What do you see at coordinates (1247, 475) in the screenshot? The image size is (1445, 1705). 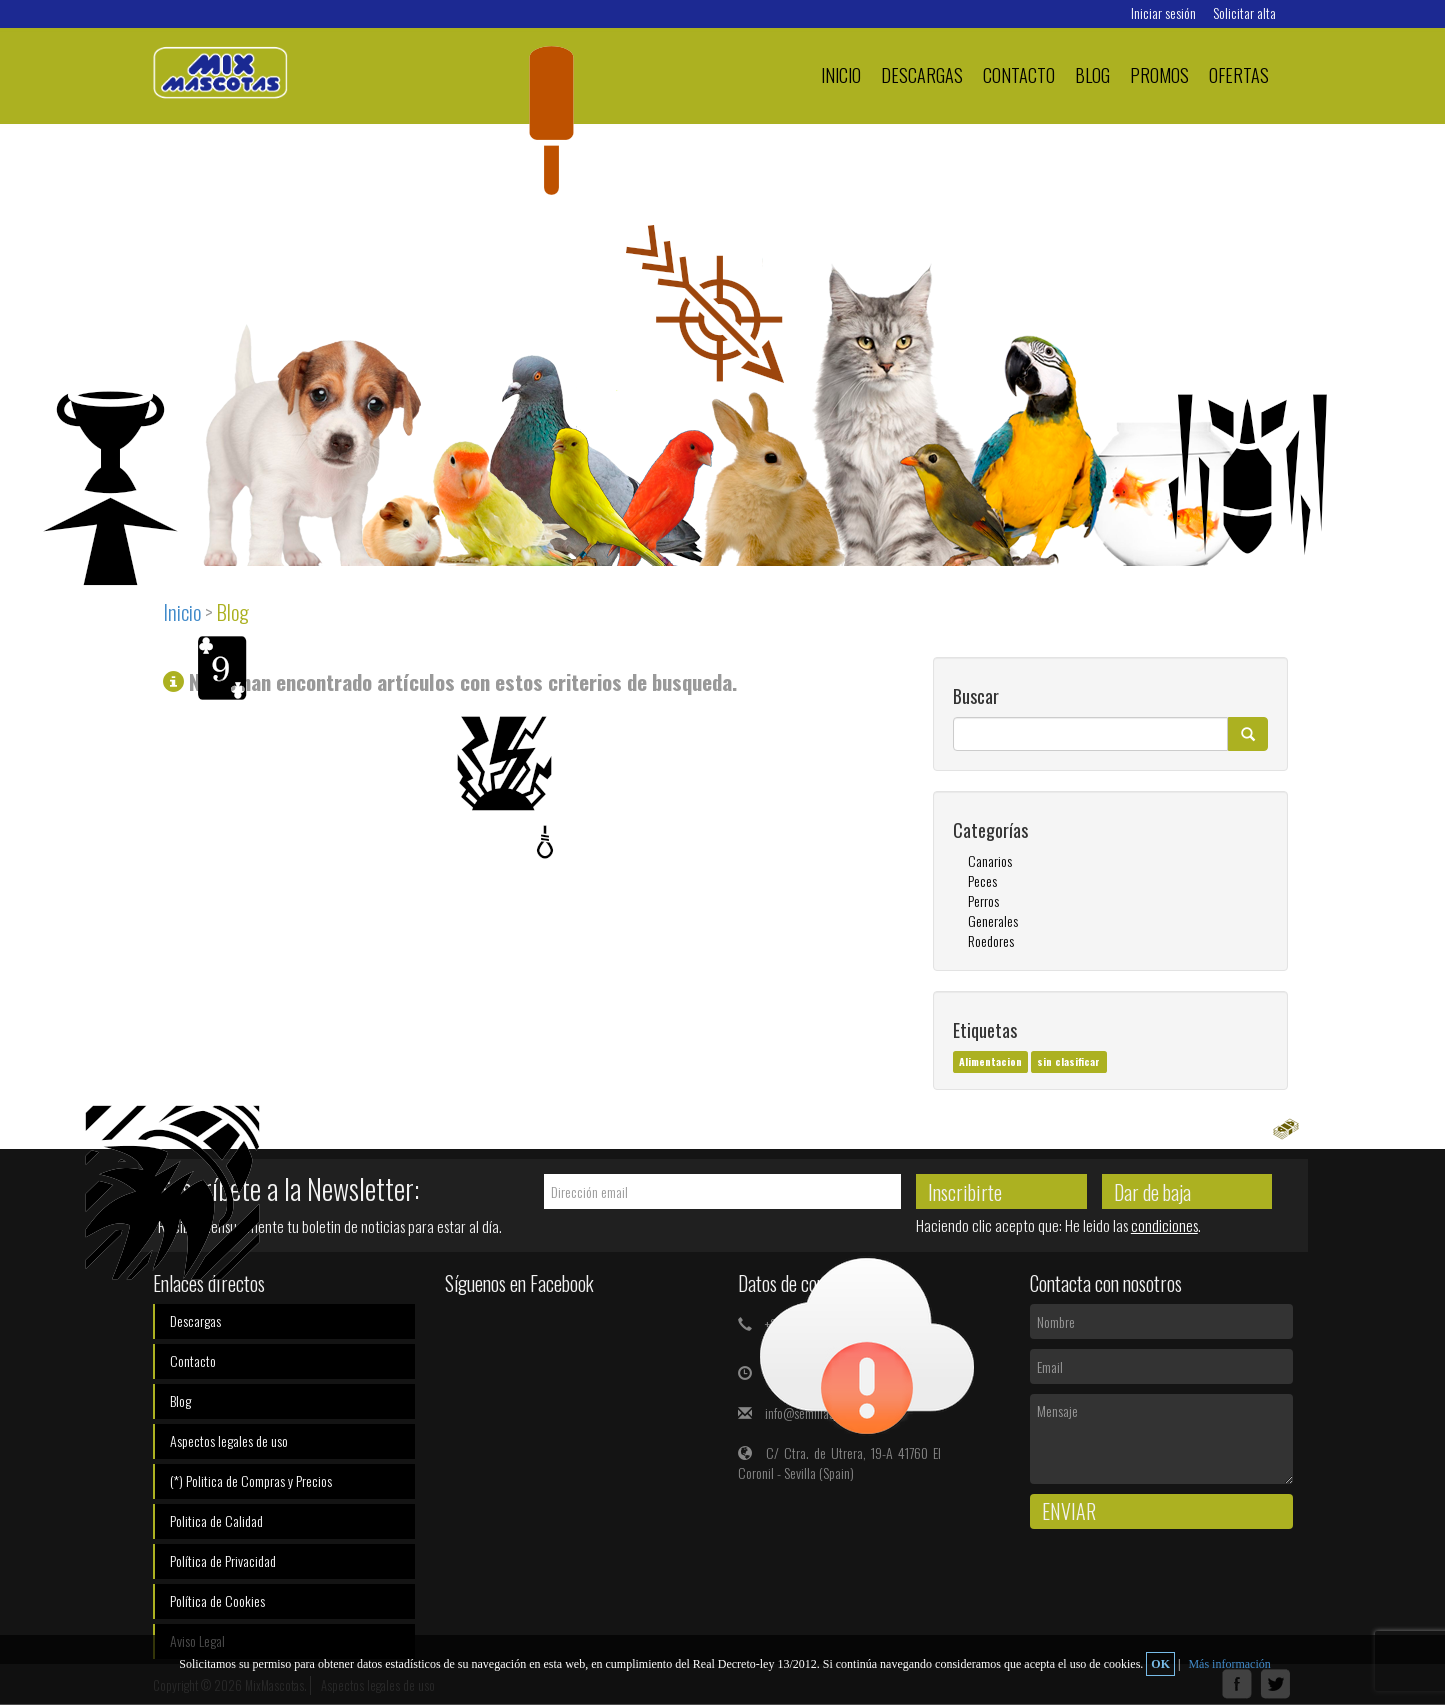 I see `indicates an incoming attack or bombing event in gameplay` at bounding box center [1247, 475].